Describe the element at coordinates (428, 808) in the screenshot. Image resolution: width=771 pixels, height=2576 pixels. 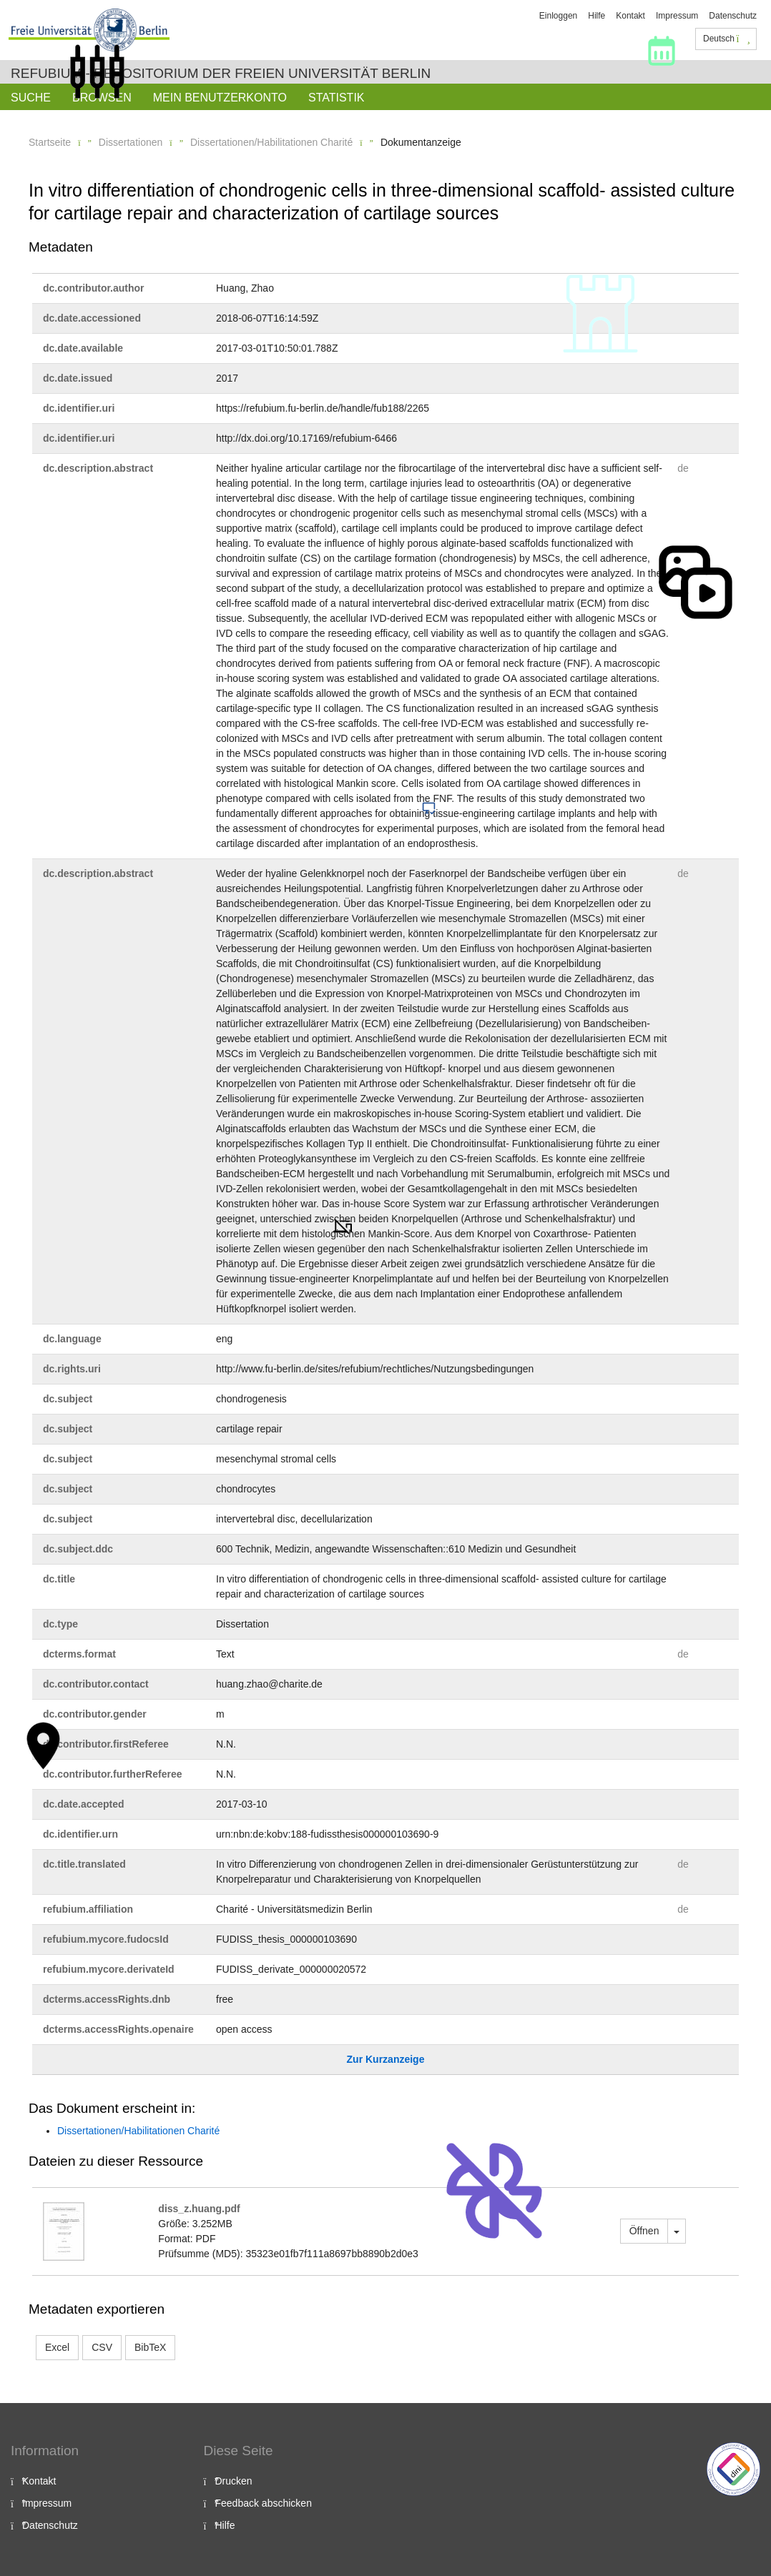
I see `device successfully connected` at that location.